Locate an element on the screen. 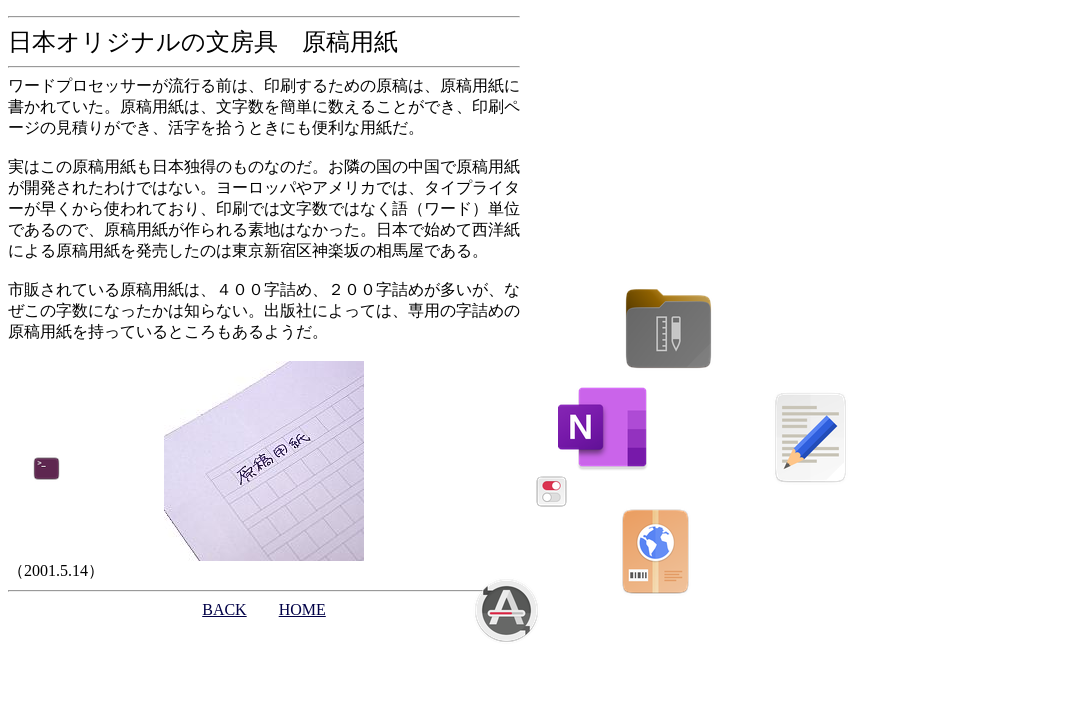 The height and width of the screenshot is (720, 1088). open gedit text editor is located at coordinates (810, 437).